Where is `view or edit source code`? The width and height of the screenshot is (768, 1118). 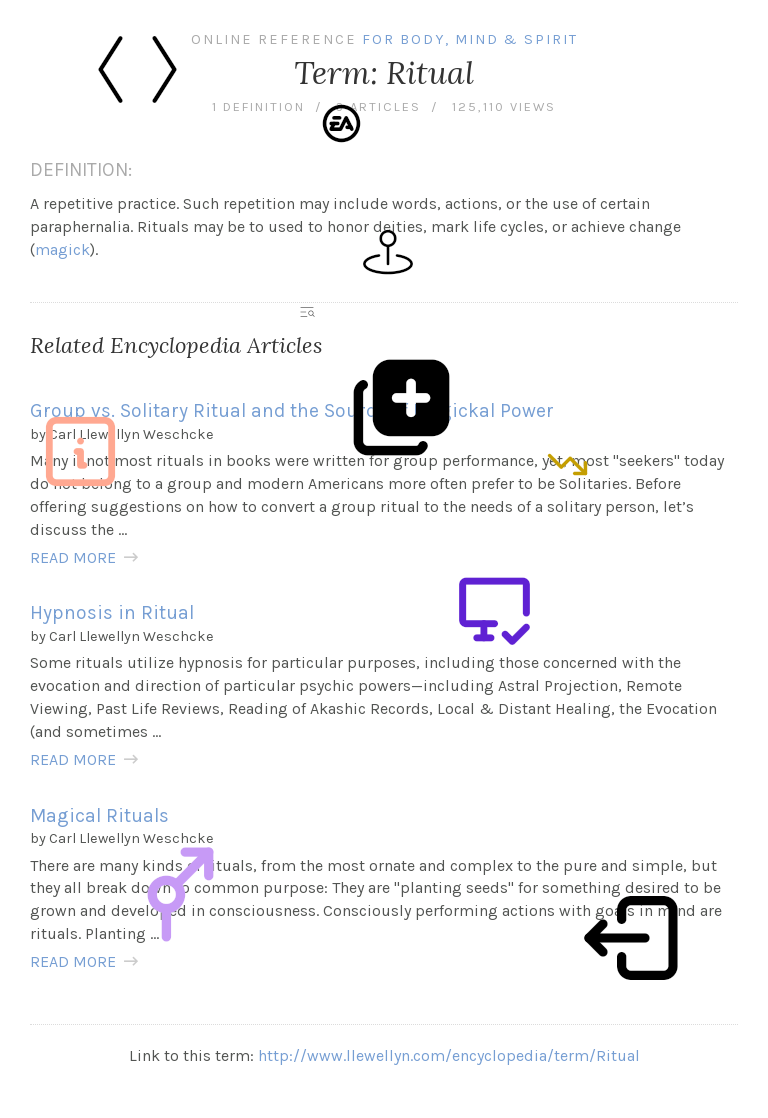 view or edit source code is located at coordinates (137, 69).